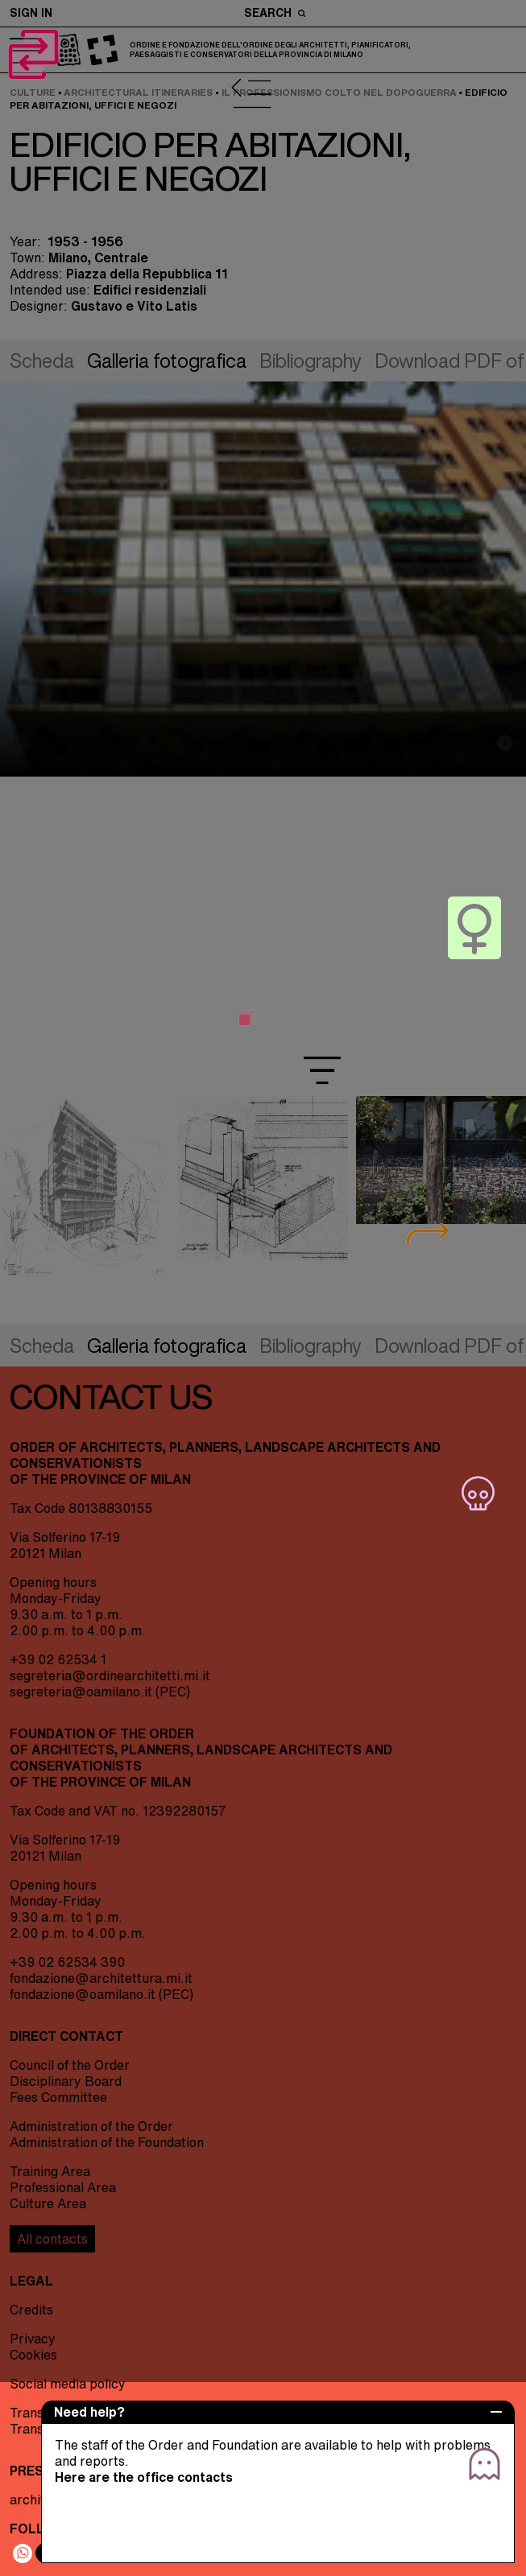 The width and height of the screenshot is (526, 2576). Describe the element at coordinates (474, 928) in the screenshot. I see `indicates female gender option` at that location.